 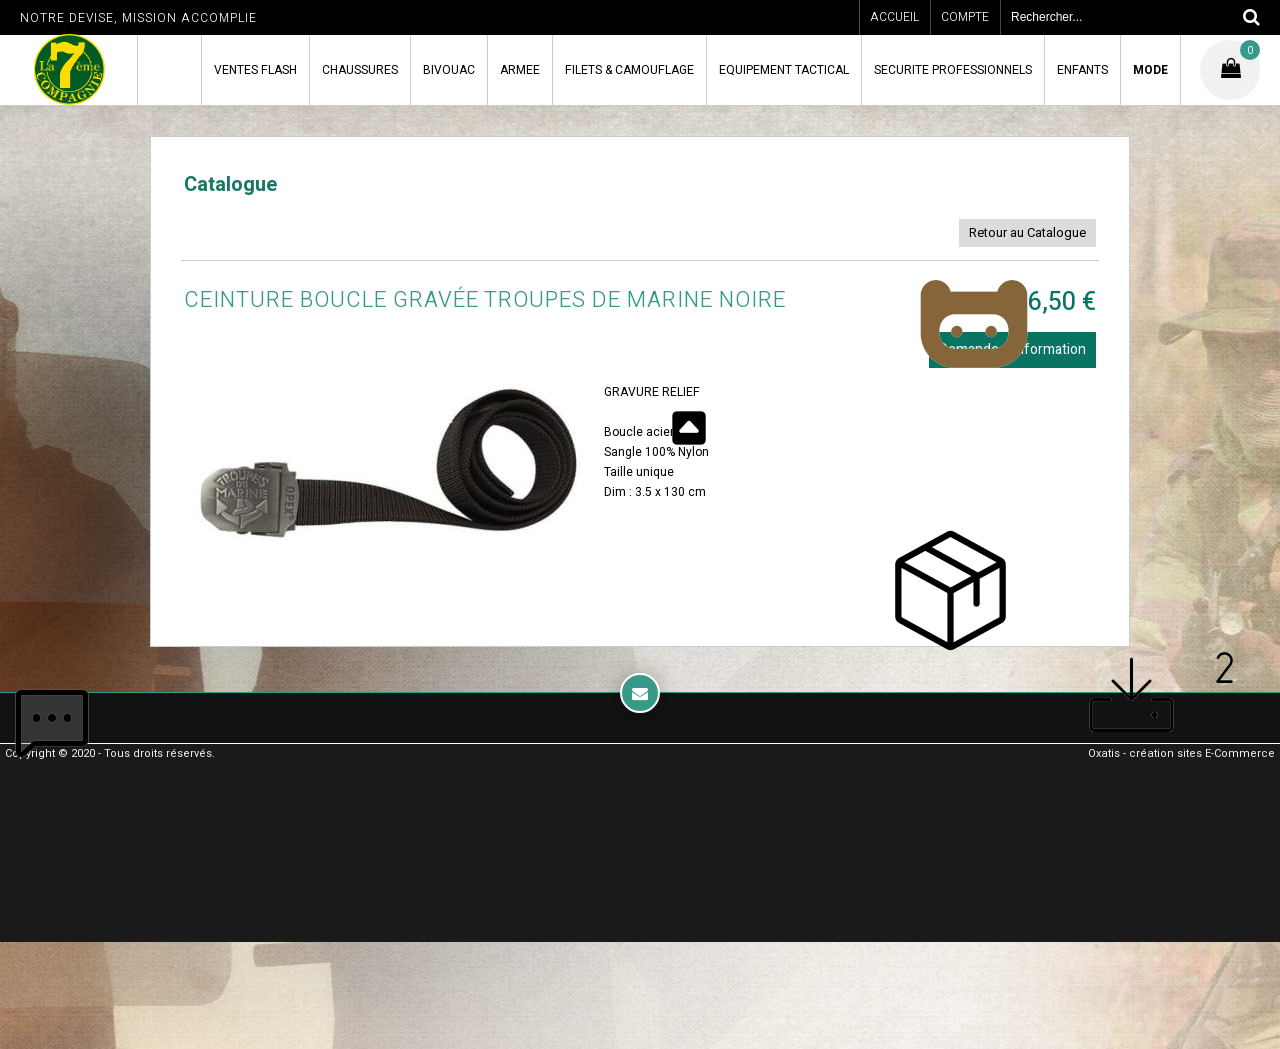 I want to click on open chat or messaging, so click(x=52, y=718).